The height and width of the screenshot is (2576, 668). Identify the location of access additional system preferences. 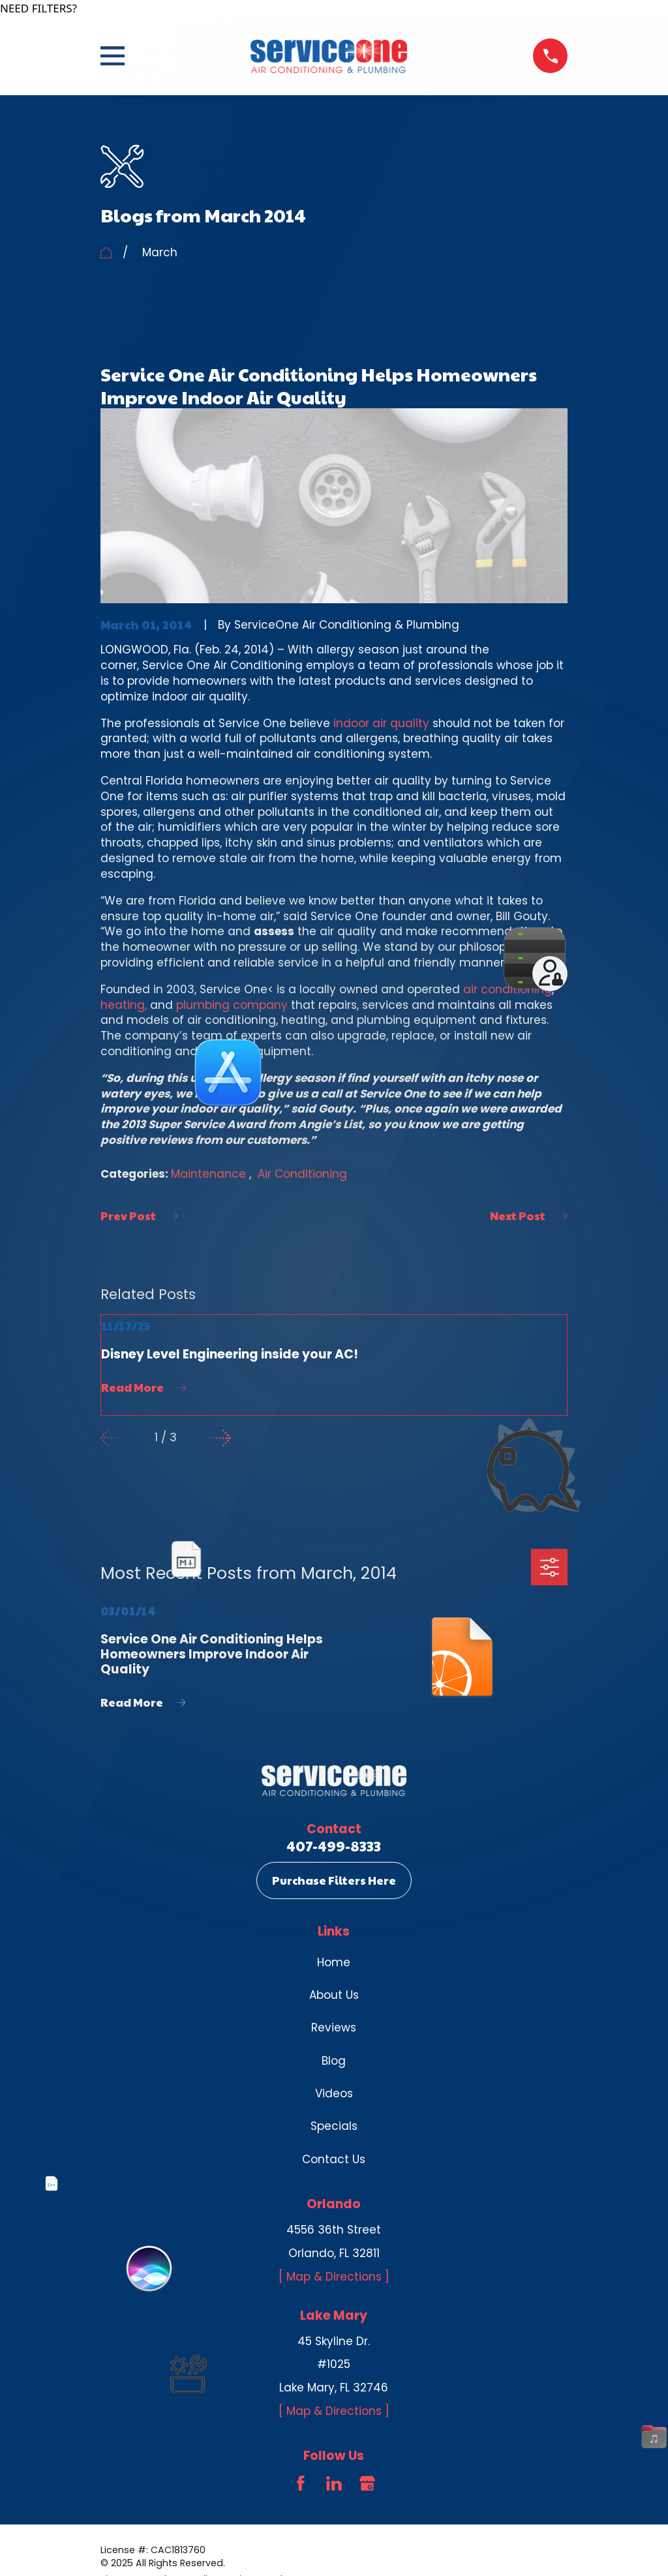
(187, 2374).